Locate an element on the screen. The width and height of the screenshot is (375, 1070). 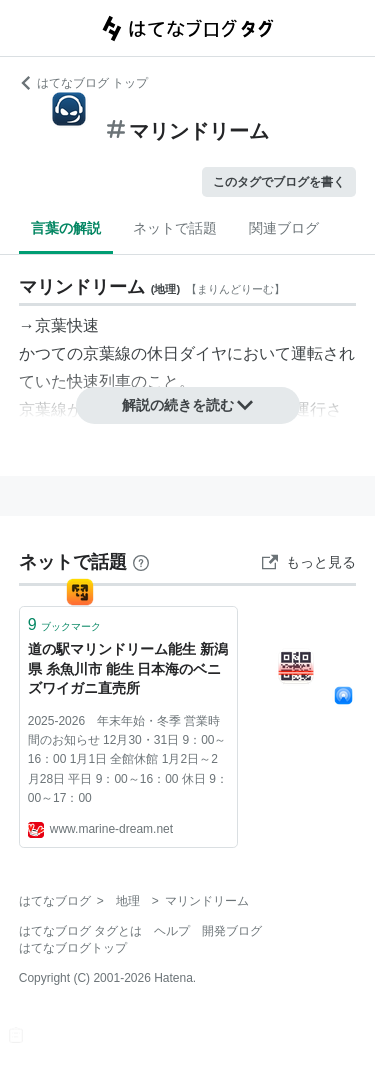
open airdrop to share files with nearby devices is located at coordinates (343, 695).